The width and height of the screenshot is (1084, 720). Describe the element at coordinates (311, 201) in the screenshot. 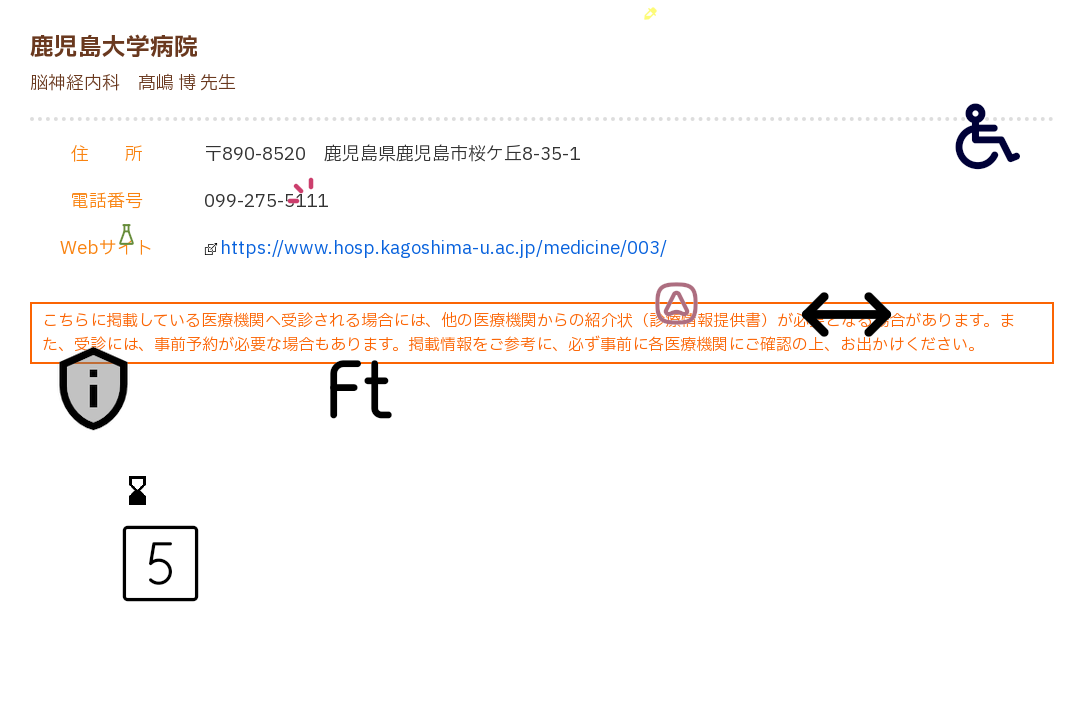

I see `loading content in progress` at that location.